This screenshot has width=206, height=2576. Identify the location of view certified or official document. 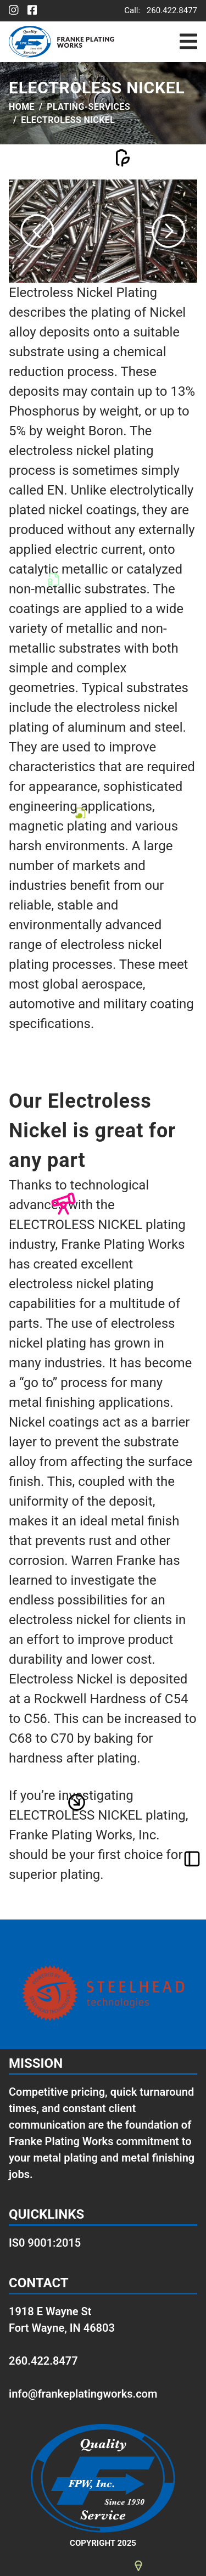
(54, 579).